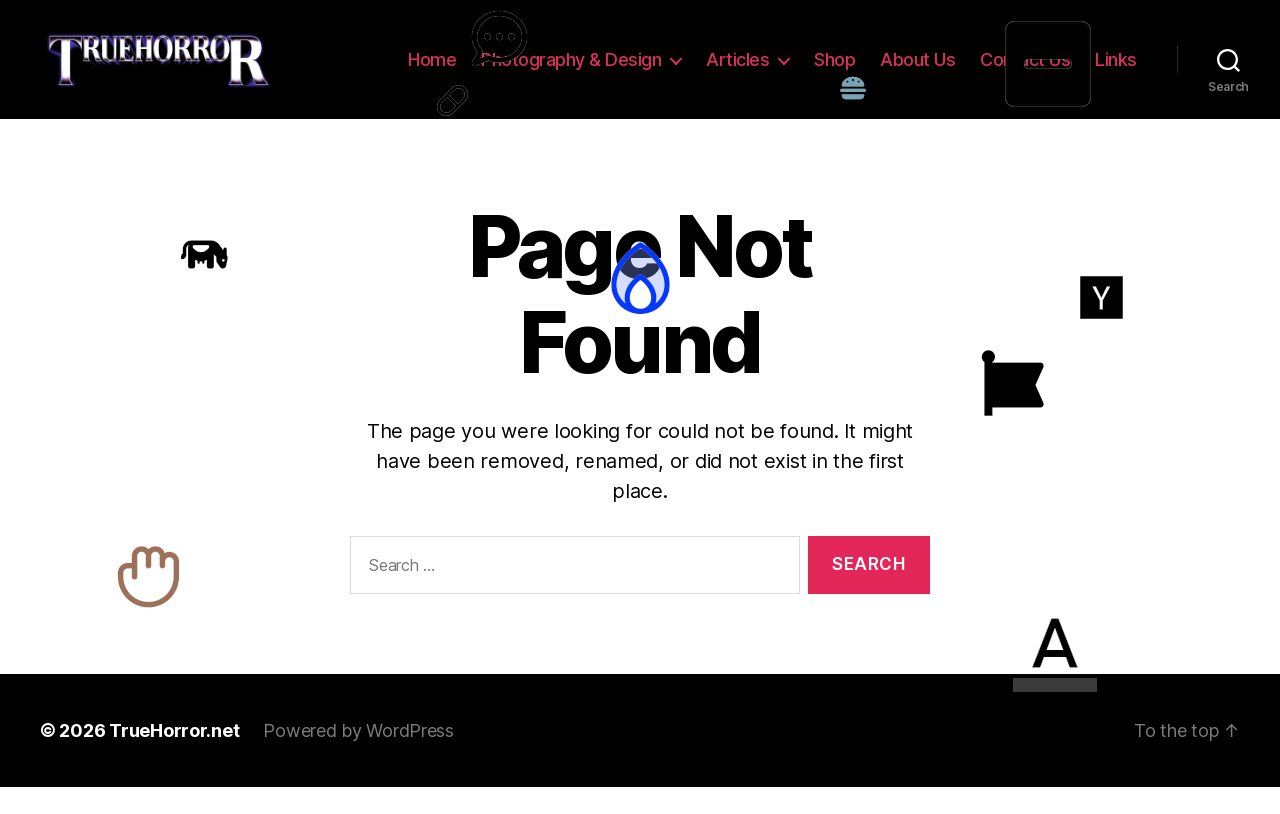  Describe the element at coordinates (1101, 297) in the screenshot. I see `Y Combinator logo` at that location.